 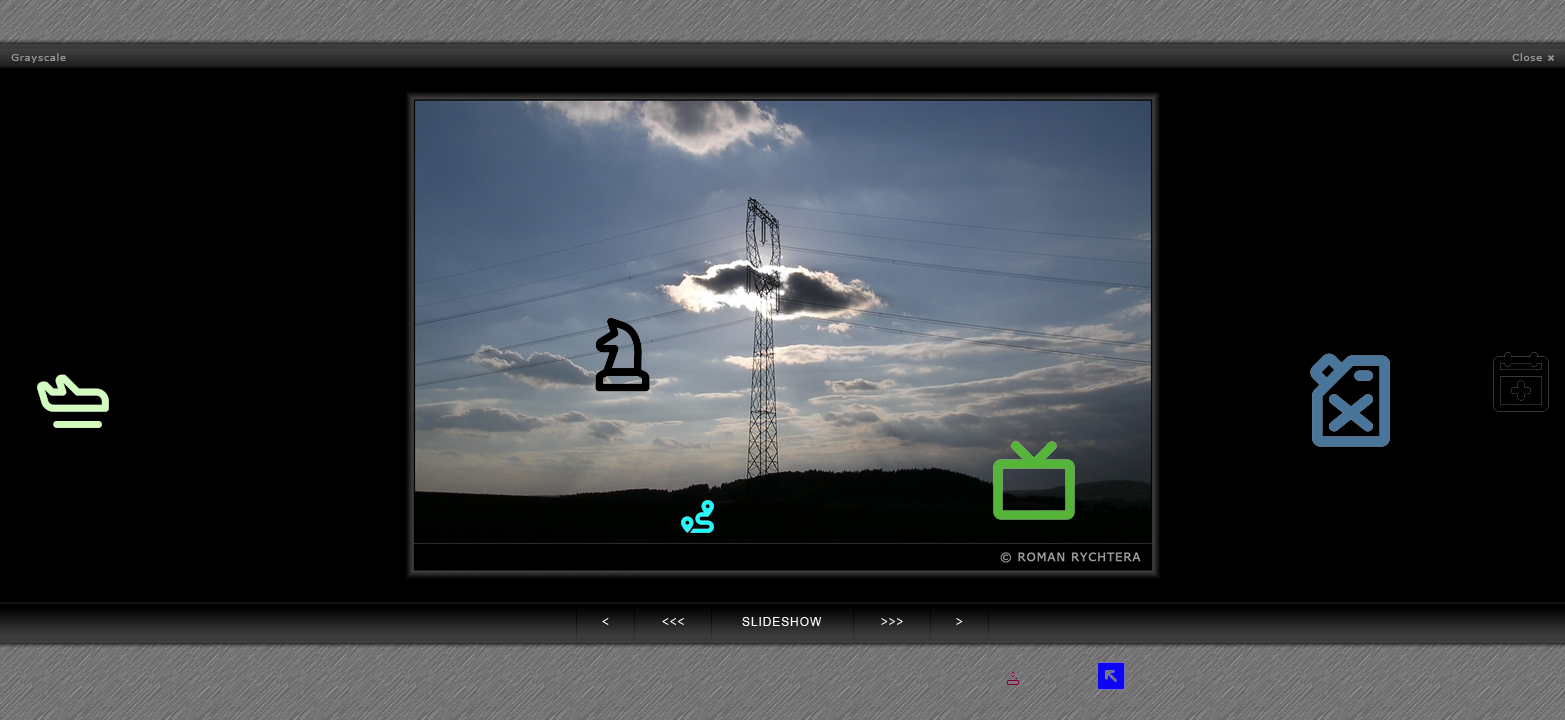 I want to click on play chess or access chess game, so click(x=622, y=356).